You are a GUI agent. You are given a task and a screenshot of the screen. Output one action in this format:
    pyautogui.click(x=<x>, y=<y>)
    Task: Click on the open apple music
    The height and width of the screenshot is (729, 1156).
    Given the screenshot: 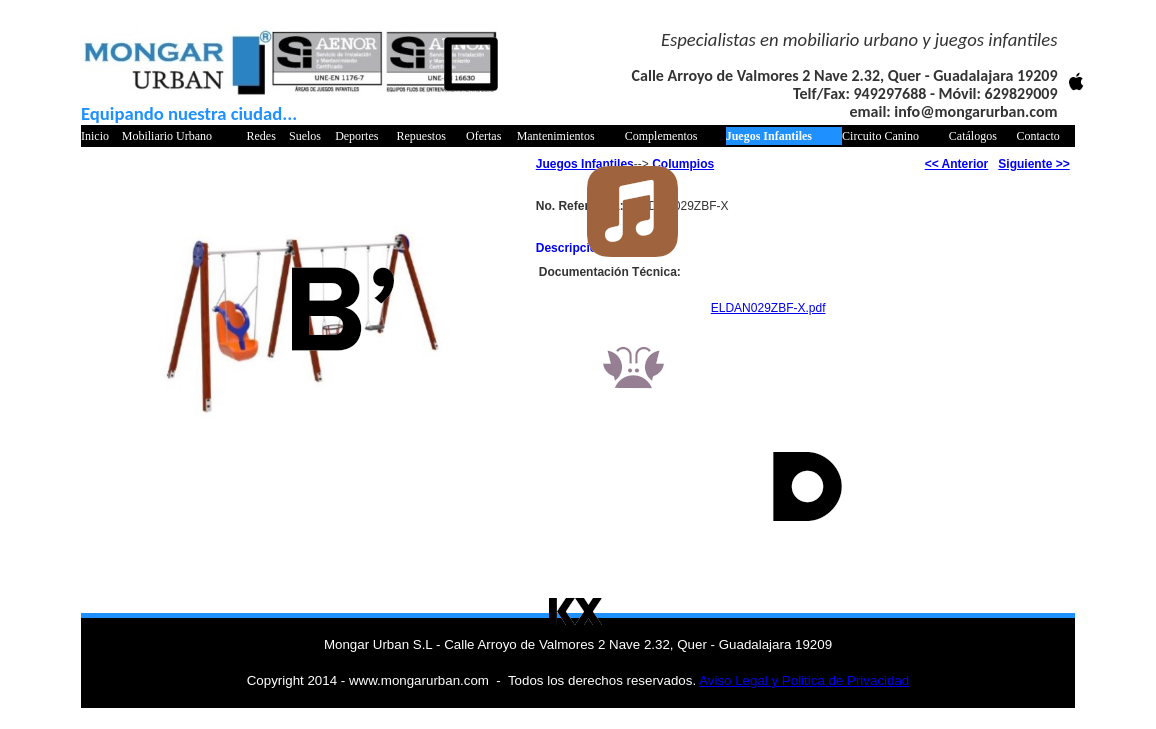 What is the action you would take?
    pyautogui.click(x=632, y=211)
    